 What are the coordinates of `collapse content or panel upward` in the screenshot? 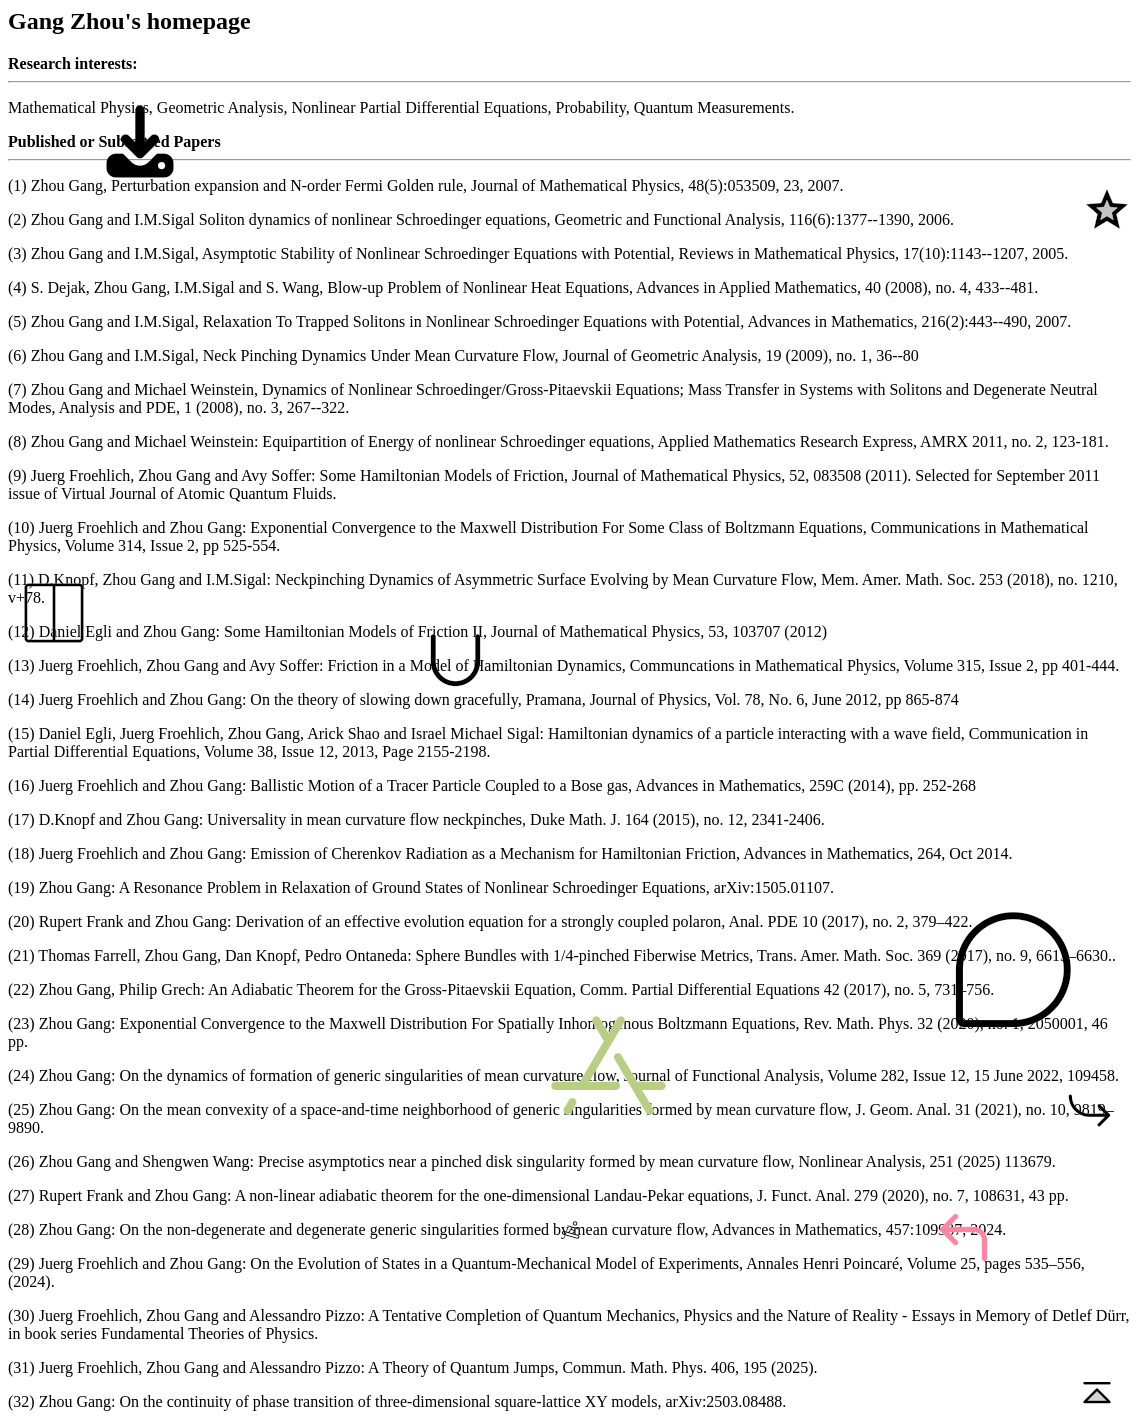 It's located at (1097, 1392).